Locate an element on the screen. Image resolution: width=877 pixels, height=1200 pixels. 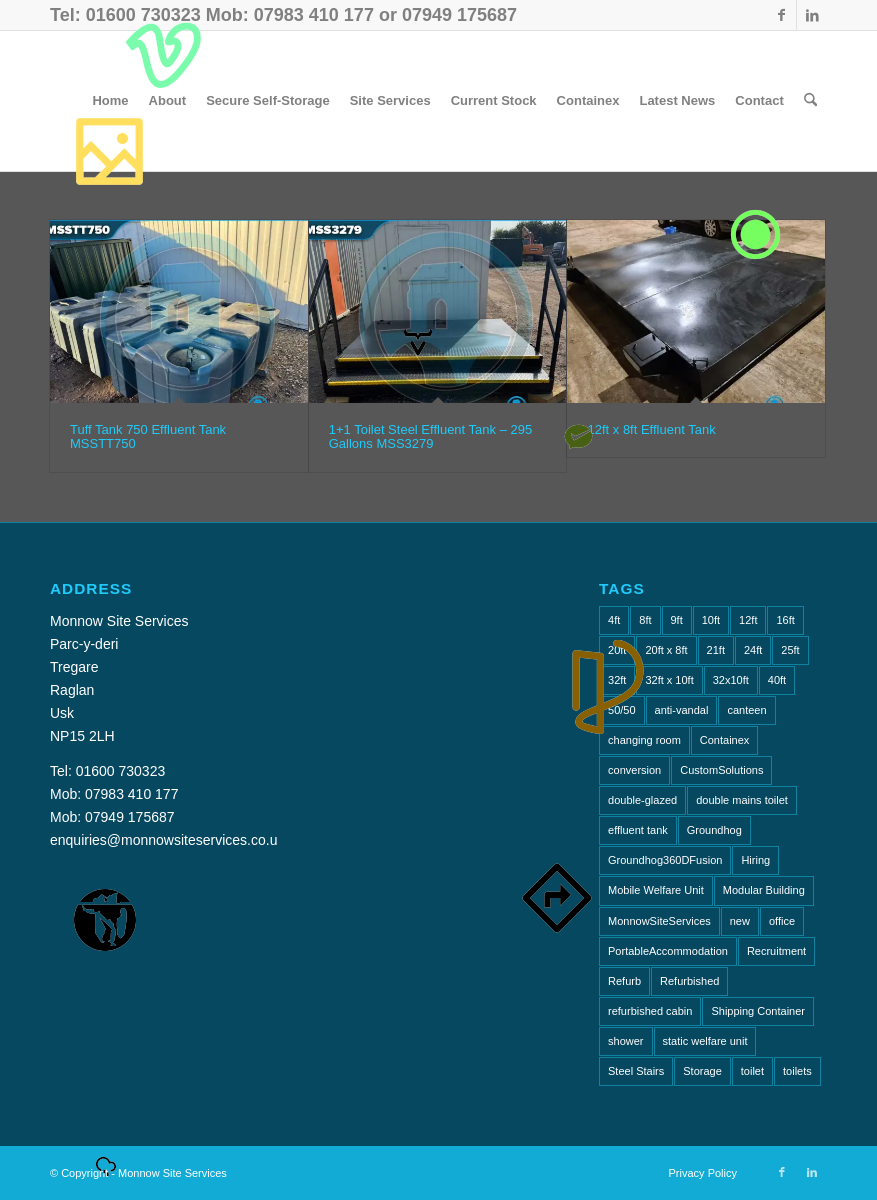
open vimeo app is located at coordinates (165, 54).